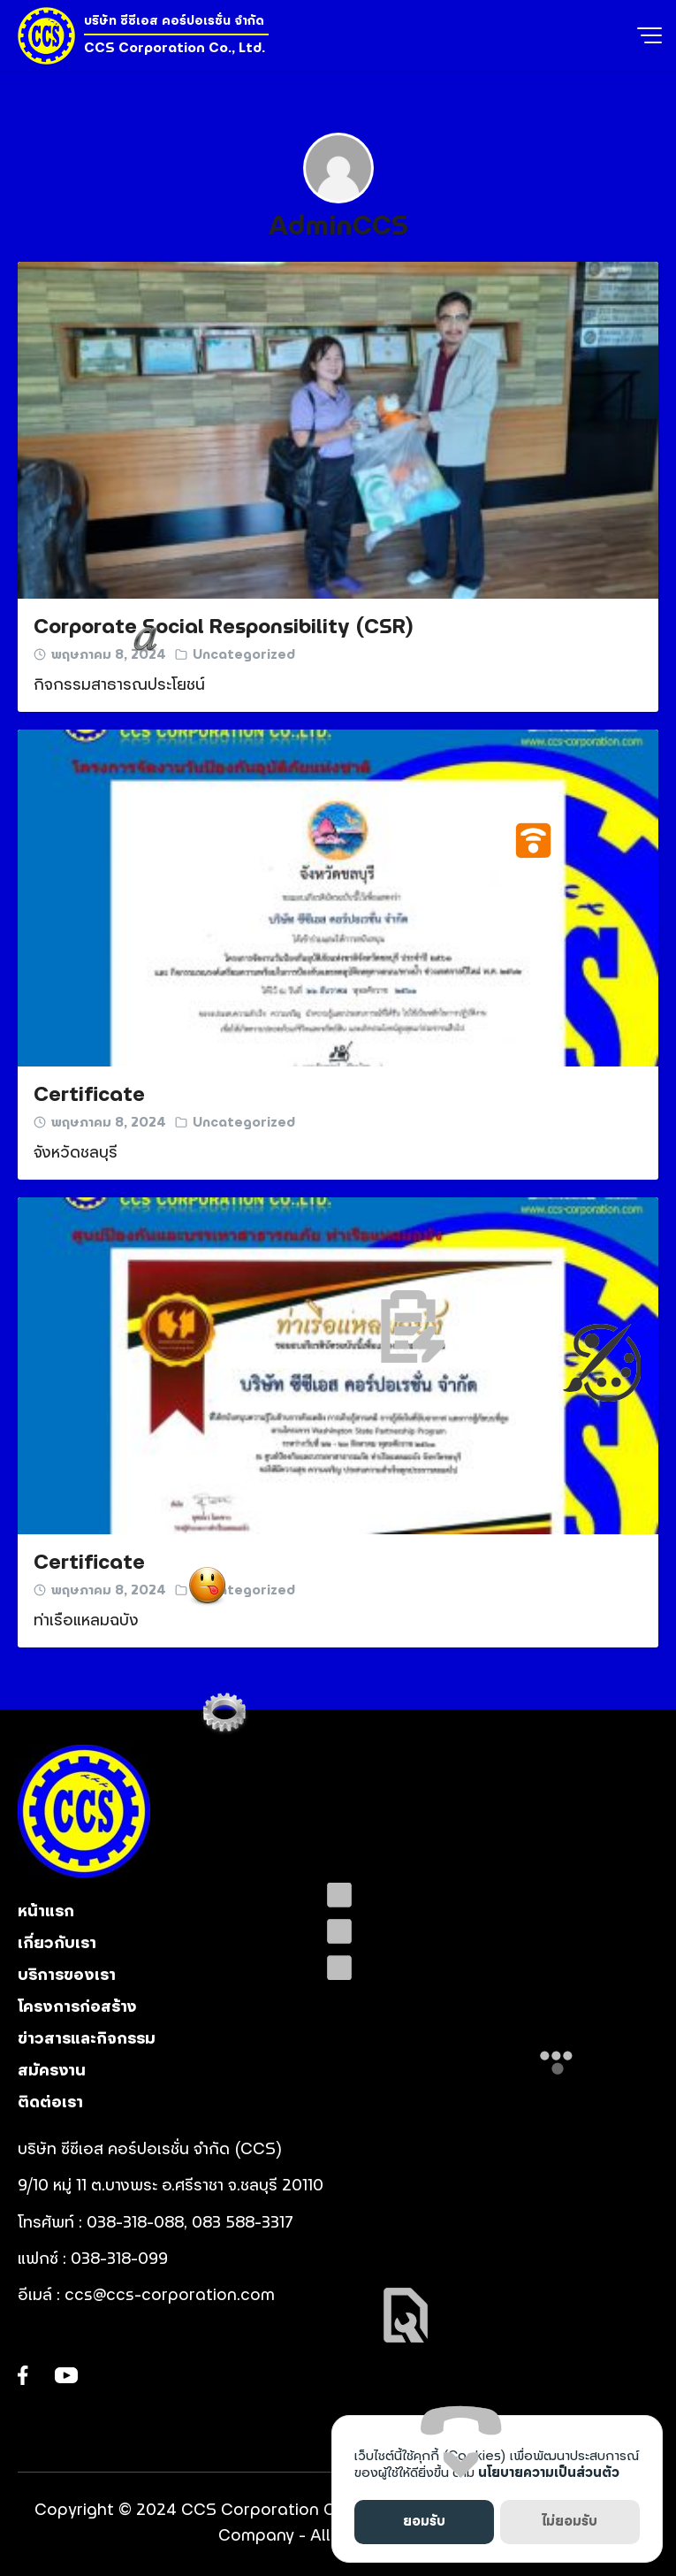 Image resolution: width=676 pixels, height=2576 pixels. What do you see at coordinates (224, 1712) in the screenshot?
I see `access system settings and preferences` at bounding box center [224, 1712].